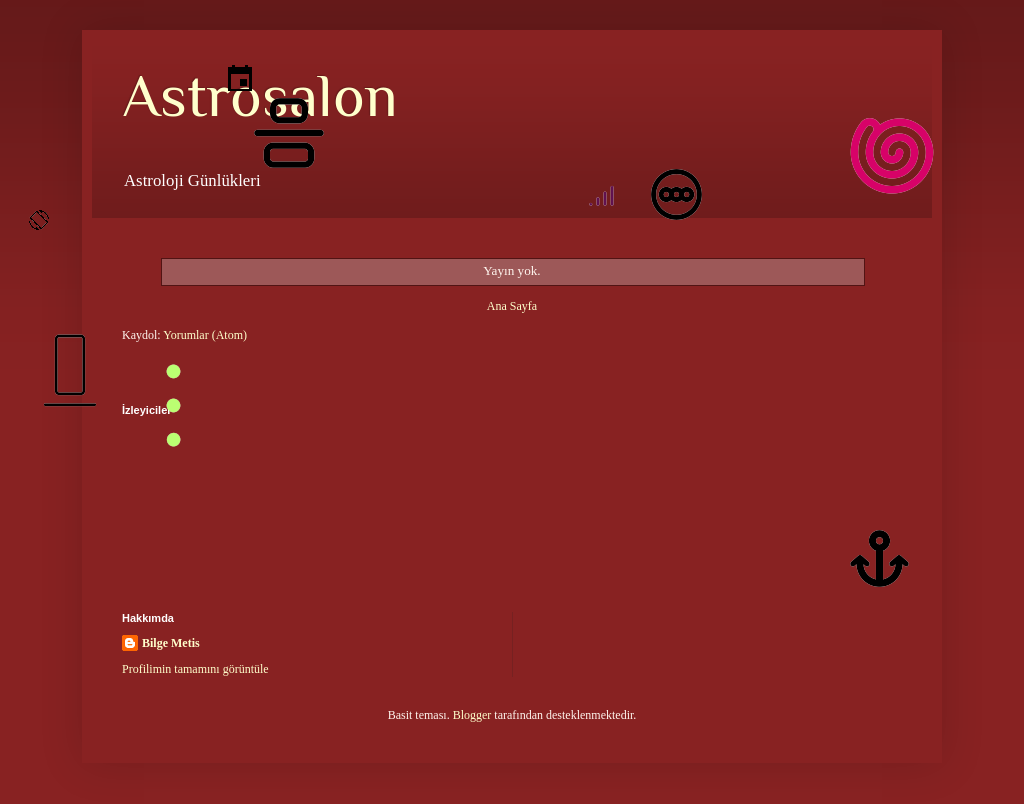  I want to click on rotate screen orientation, so click(39, 220).